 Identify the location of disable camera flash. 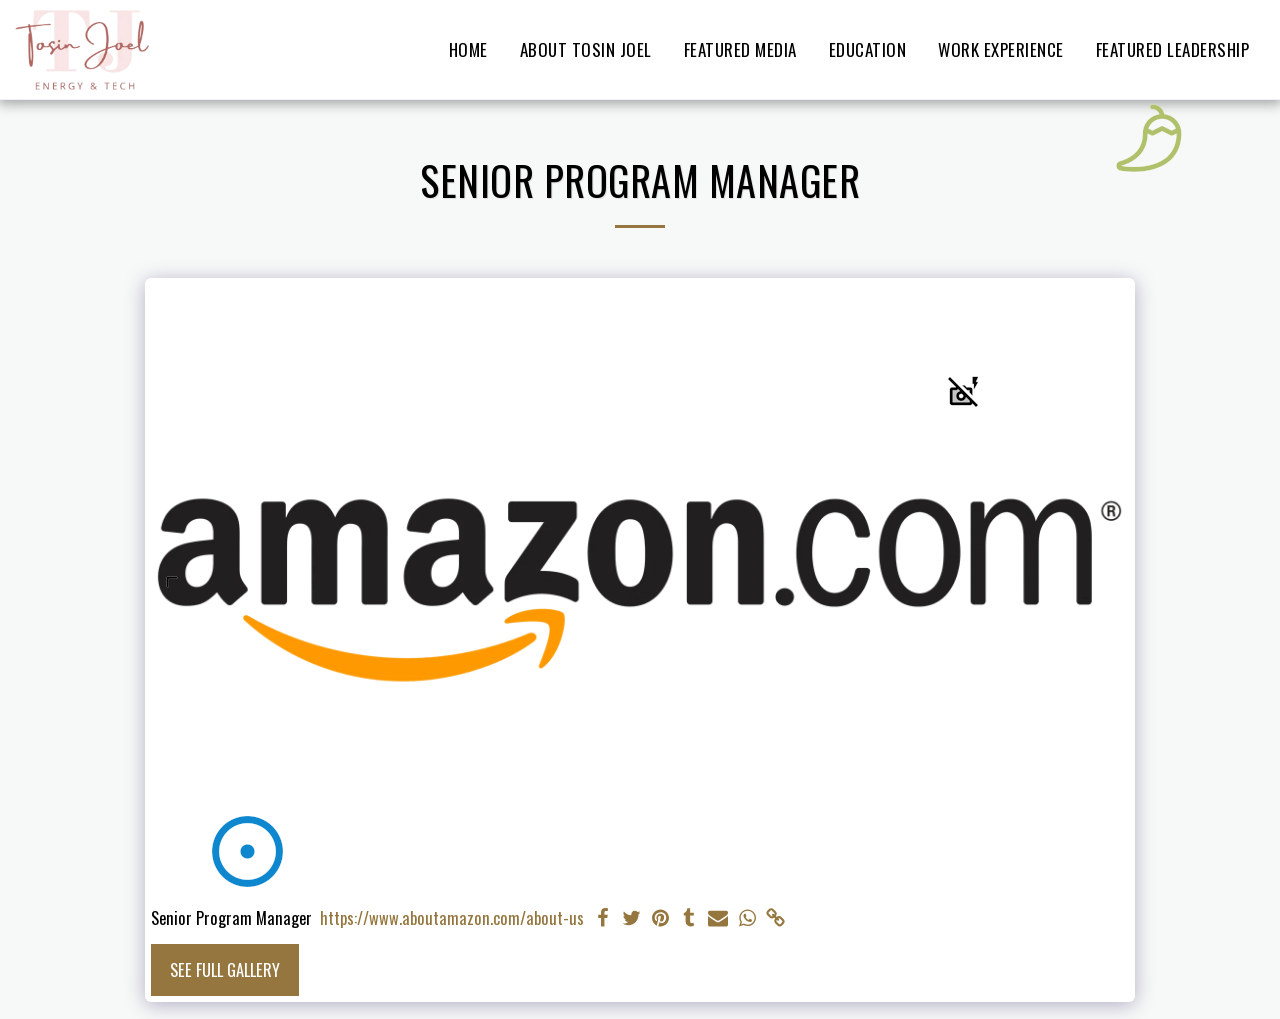
(964, 391).